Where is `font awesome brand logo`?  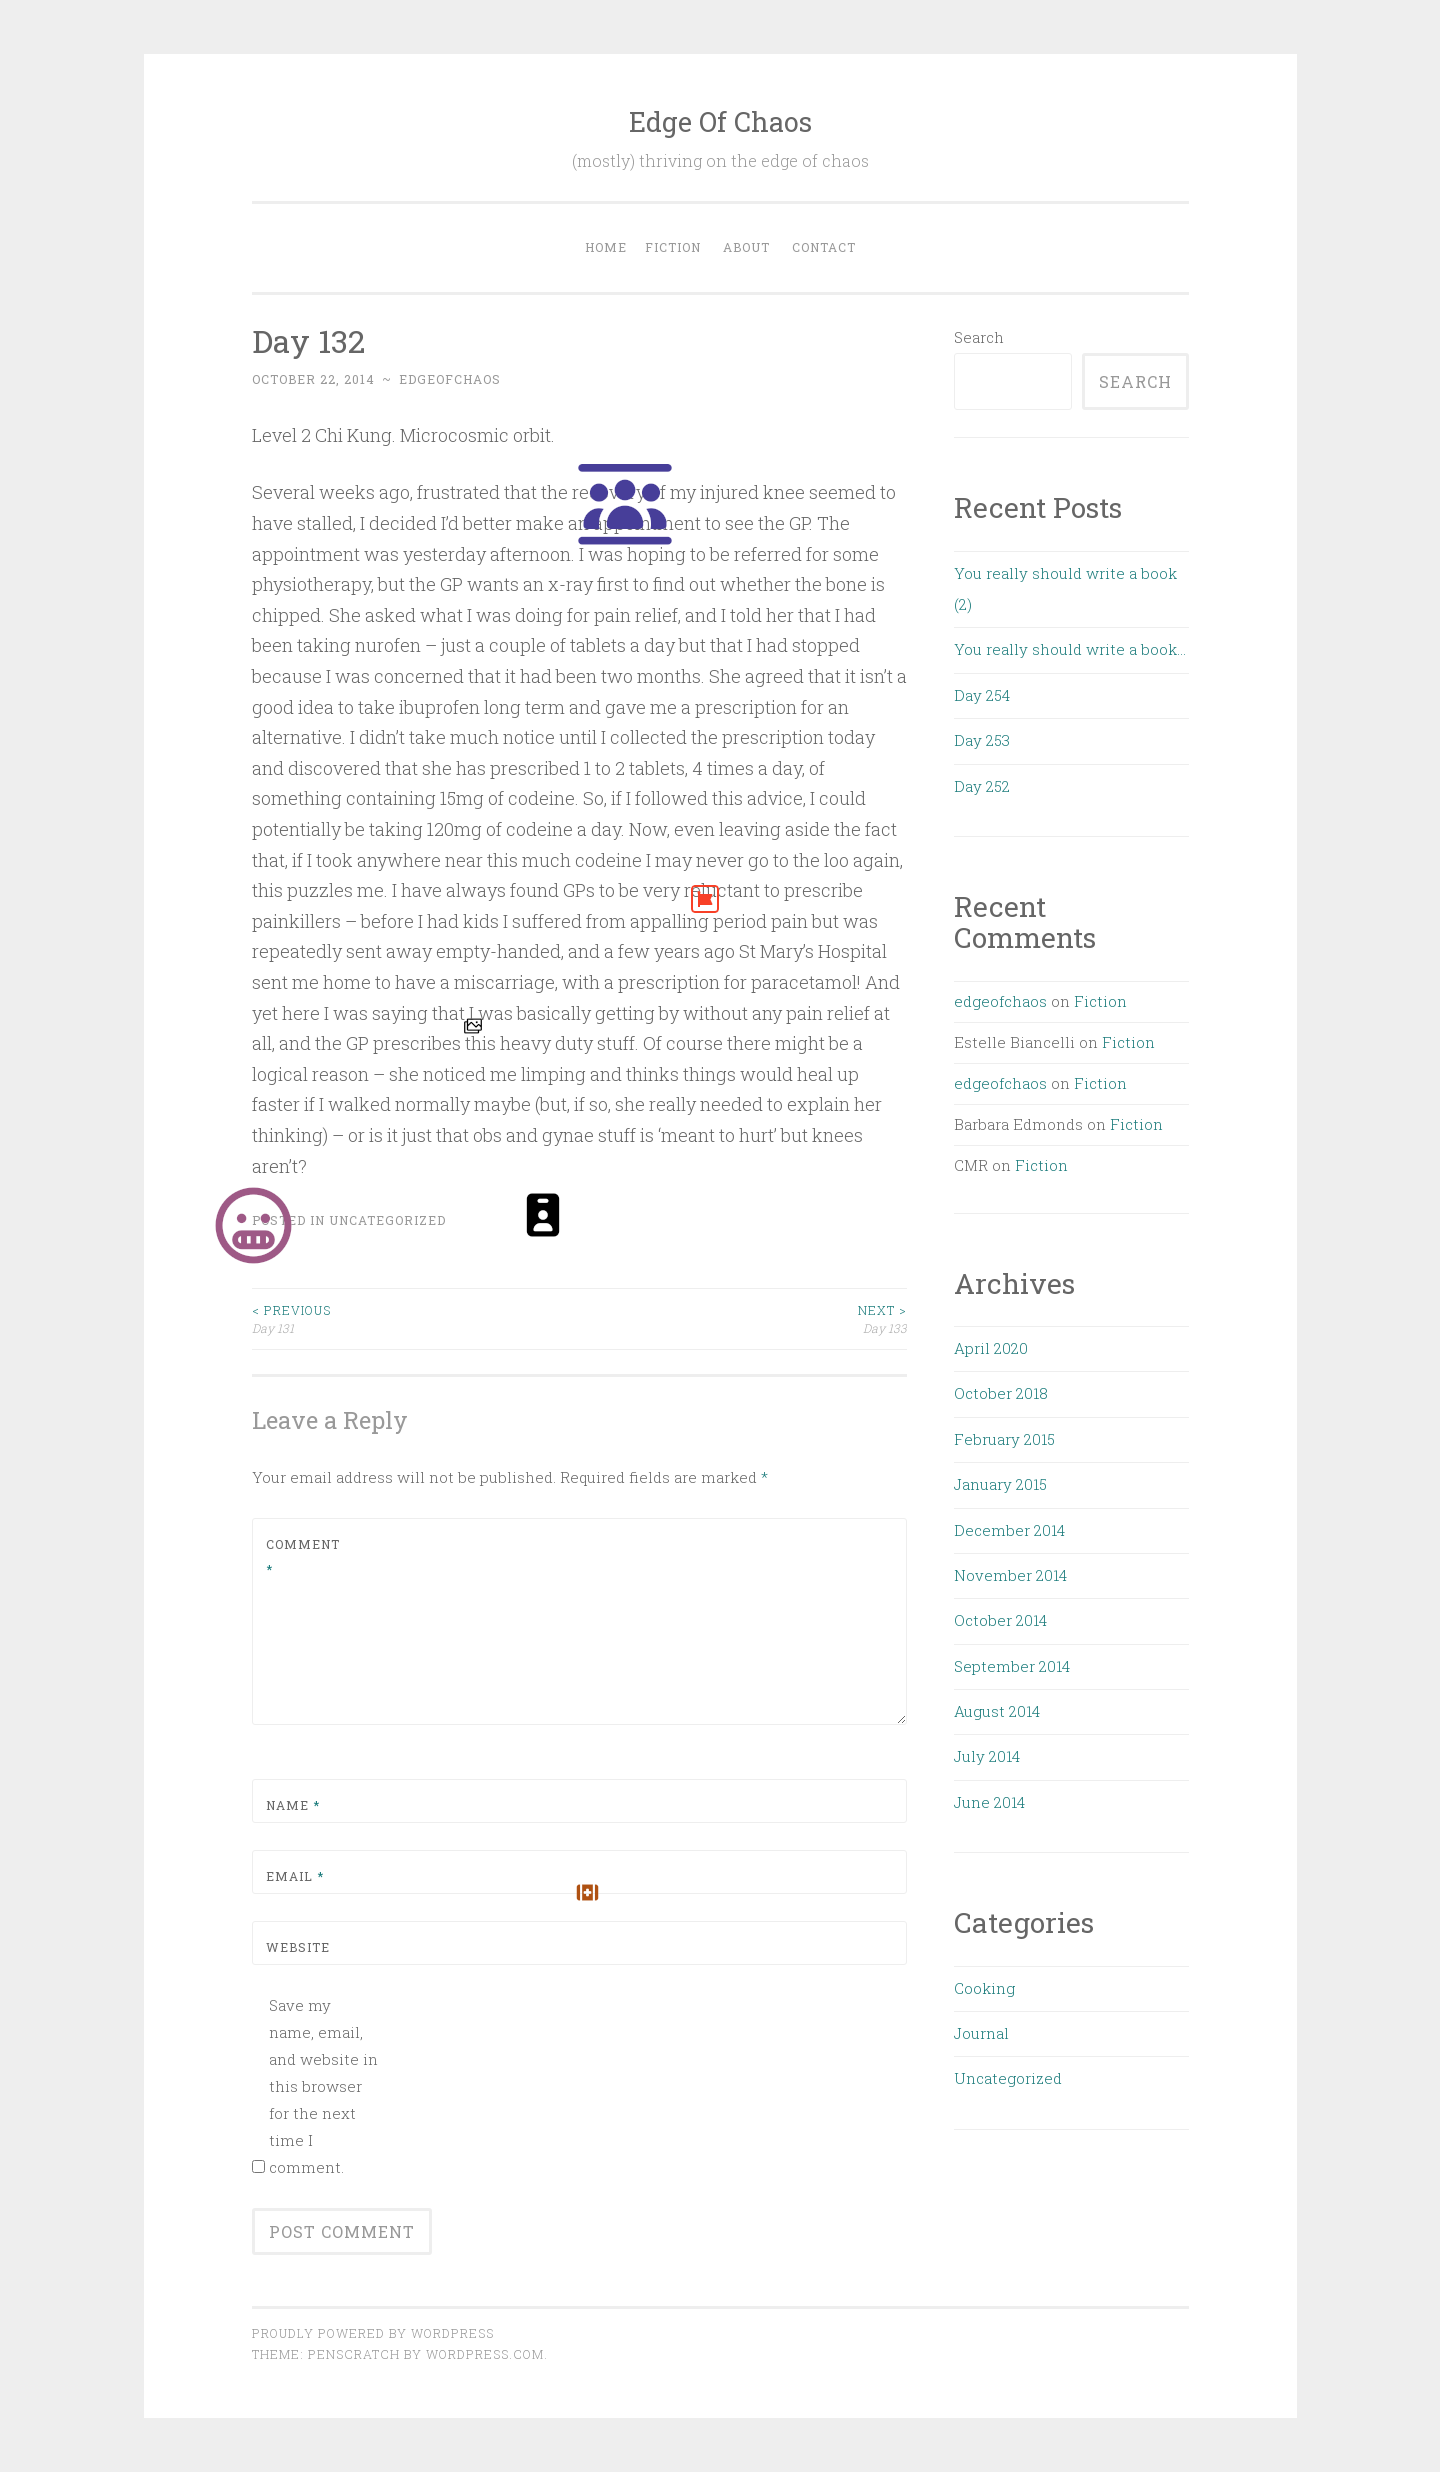
font awesome brand logo is located at coordinates (705, 899).